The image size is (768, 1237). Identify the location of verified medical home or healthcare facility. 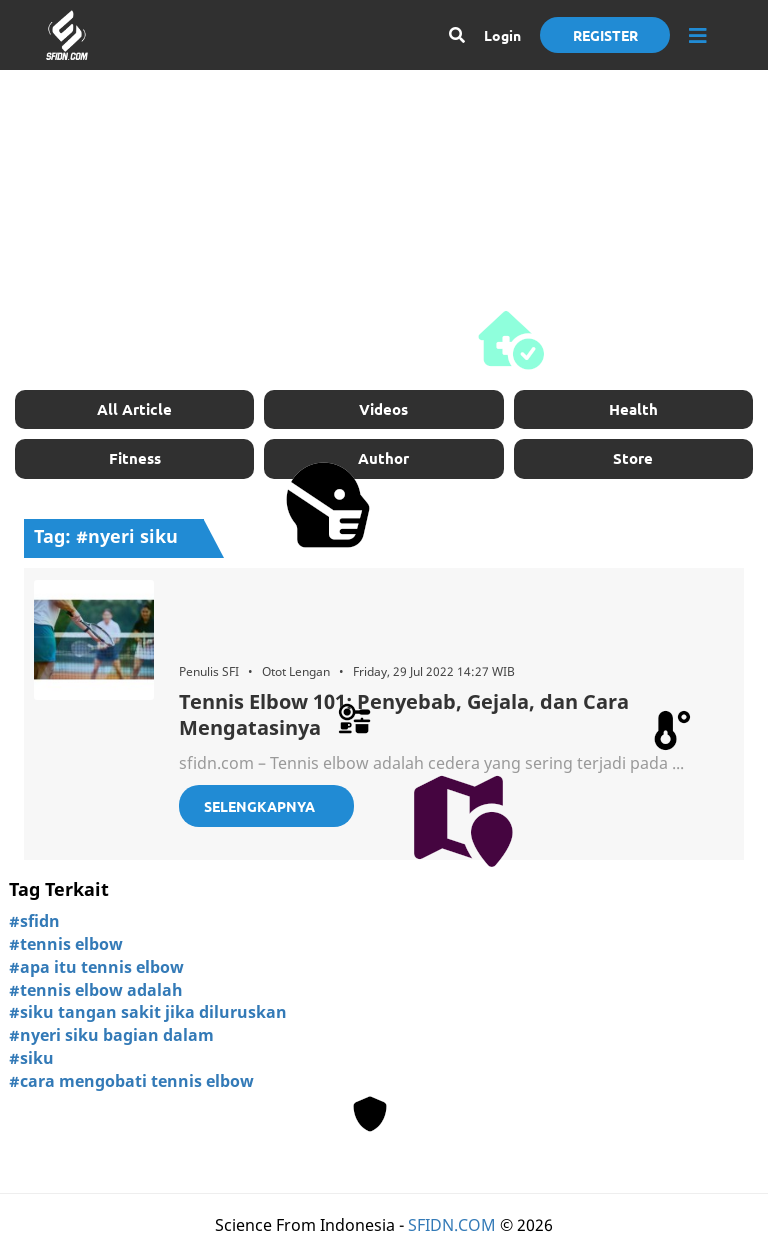
(509, 338).